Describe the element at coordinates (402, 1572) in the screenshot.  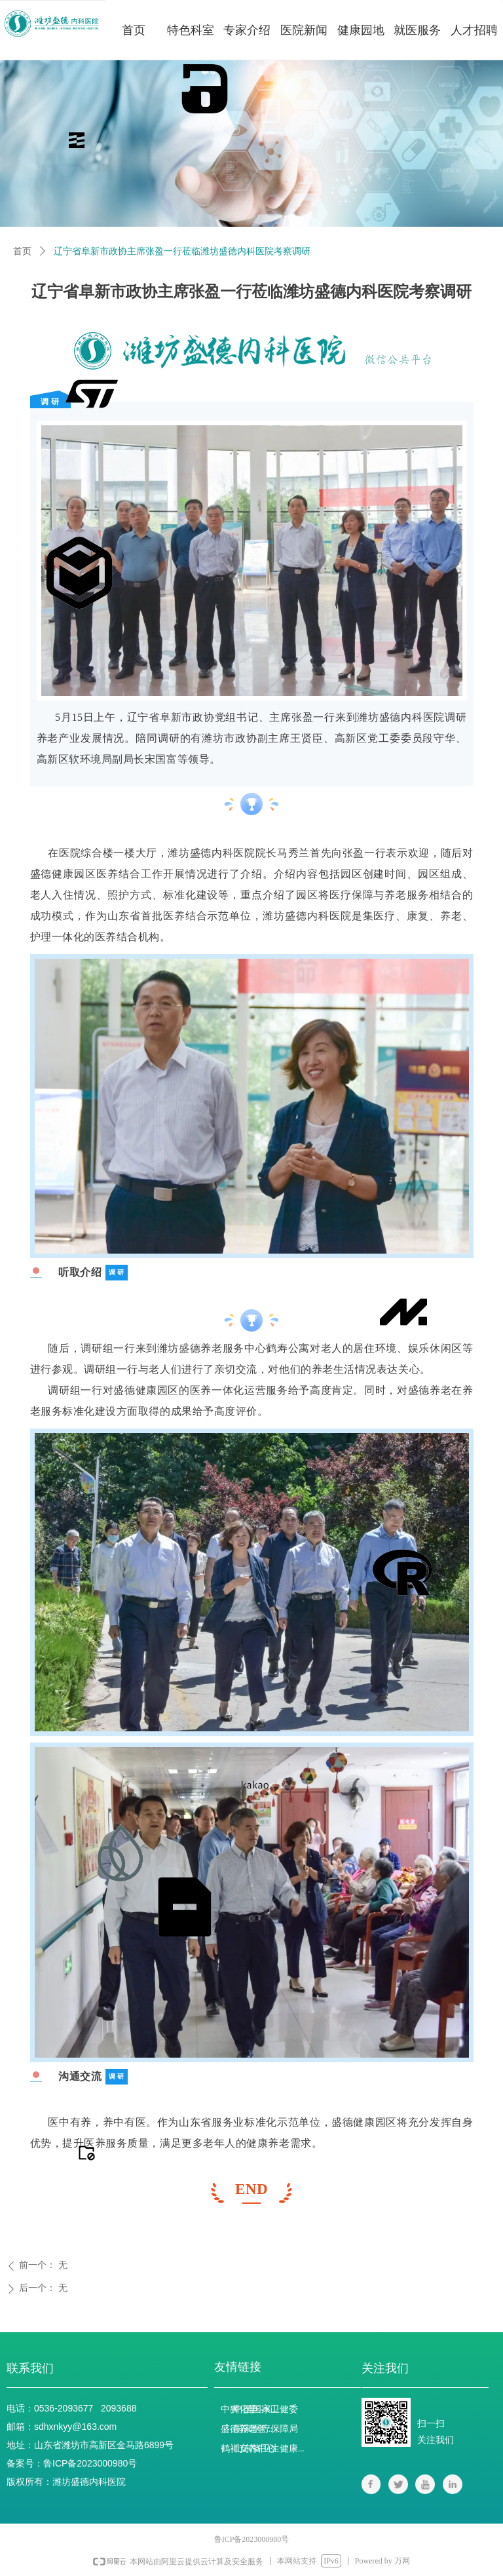
I see `R programming language logo` at that location.